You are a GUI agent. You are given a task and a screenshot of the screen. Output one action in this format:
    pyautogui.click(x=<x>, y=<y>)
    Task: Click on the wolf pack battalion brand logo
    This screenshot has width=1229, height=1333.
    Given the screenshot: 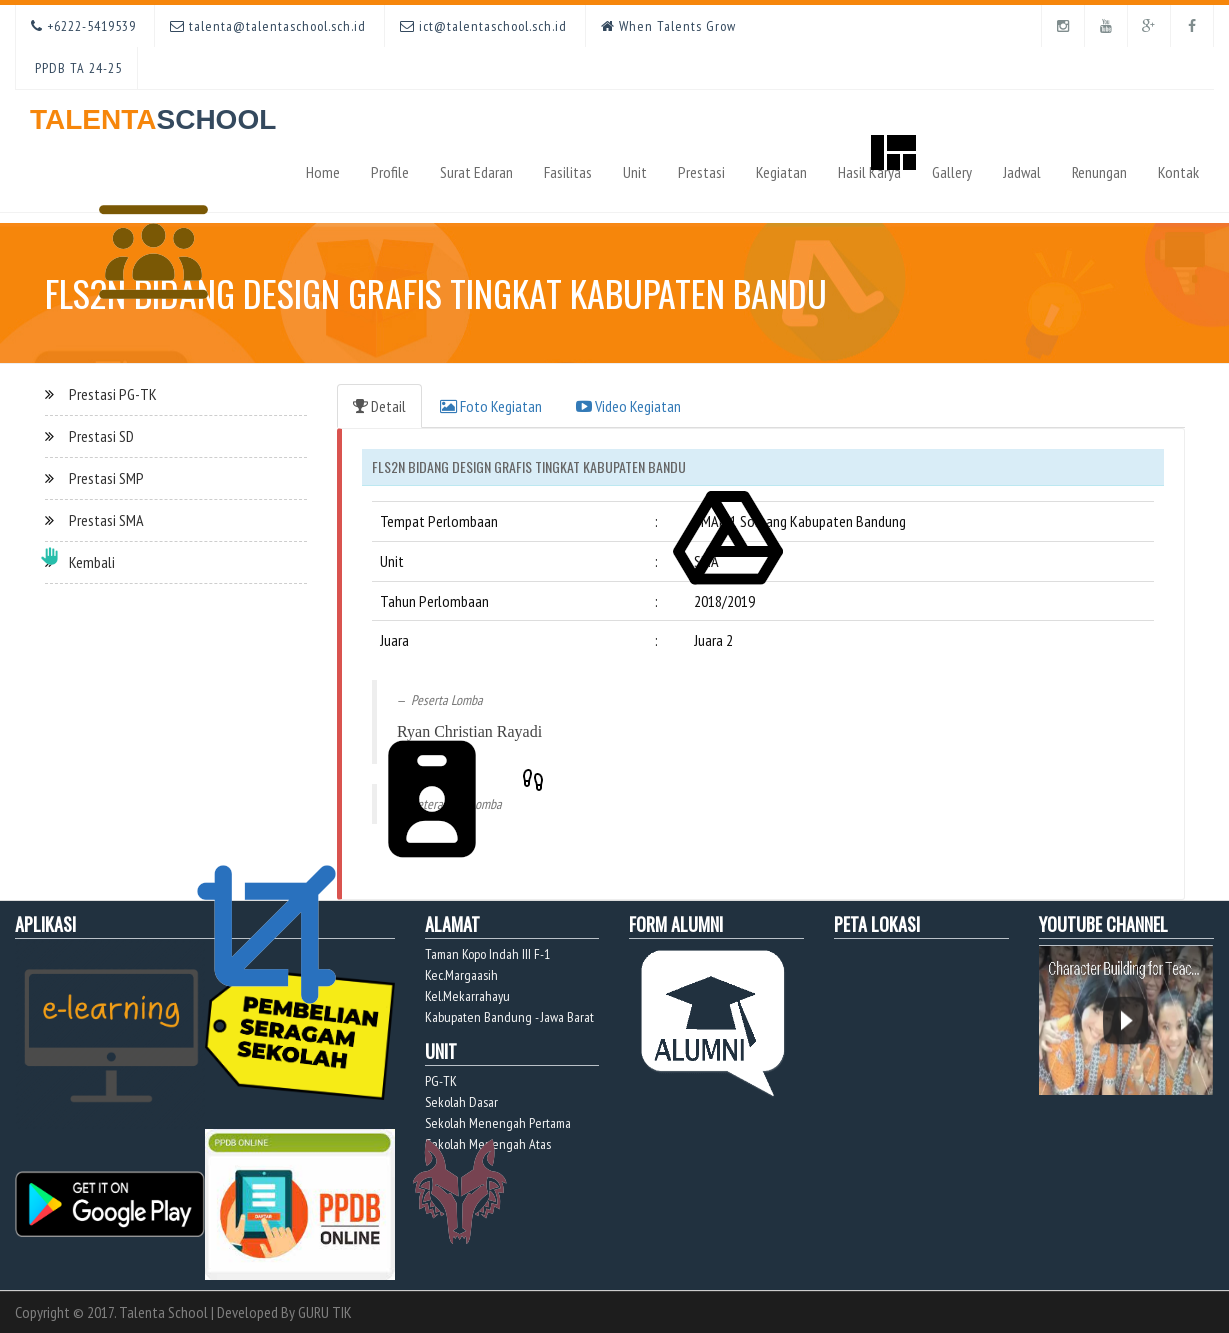 What is the action you would take?
    pyautogui.click(x=459, y=1191)
    